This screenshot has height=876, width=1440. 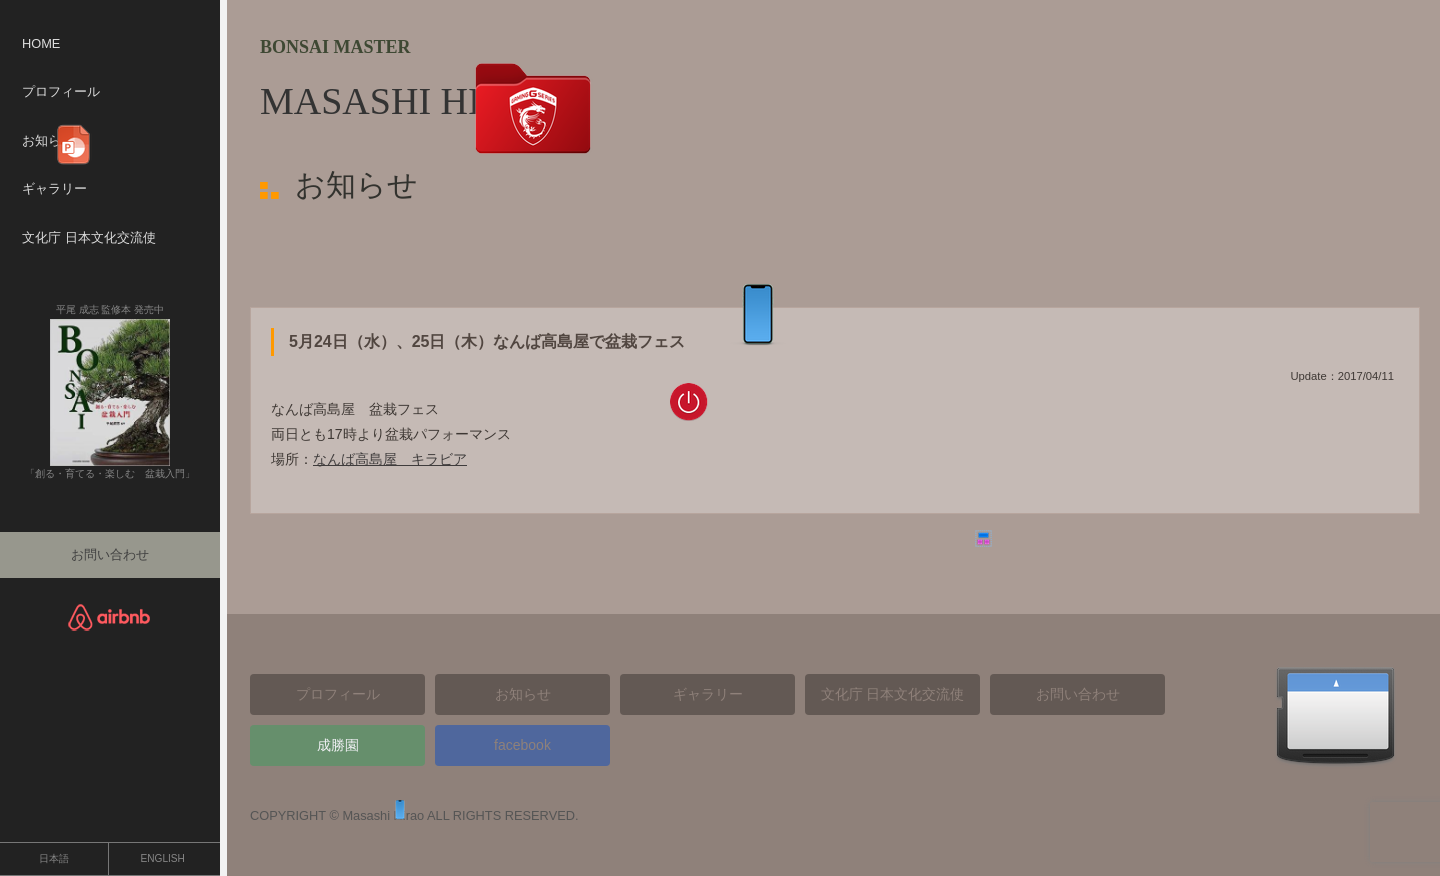 What do you see at coordinates (532, 111) in the screenshot?
I see `open folder containing MSI software or drivers` at bounding box center [532, 111].